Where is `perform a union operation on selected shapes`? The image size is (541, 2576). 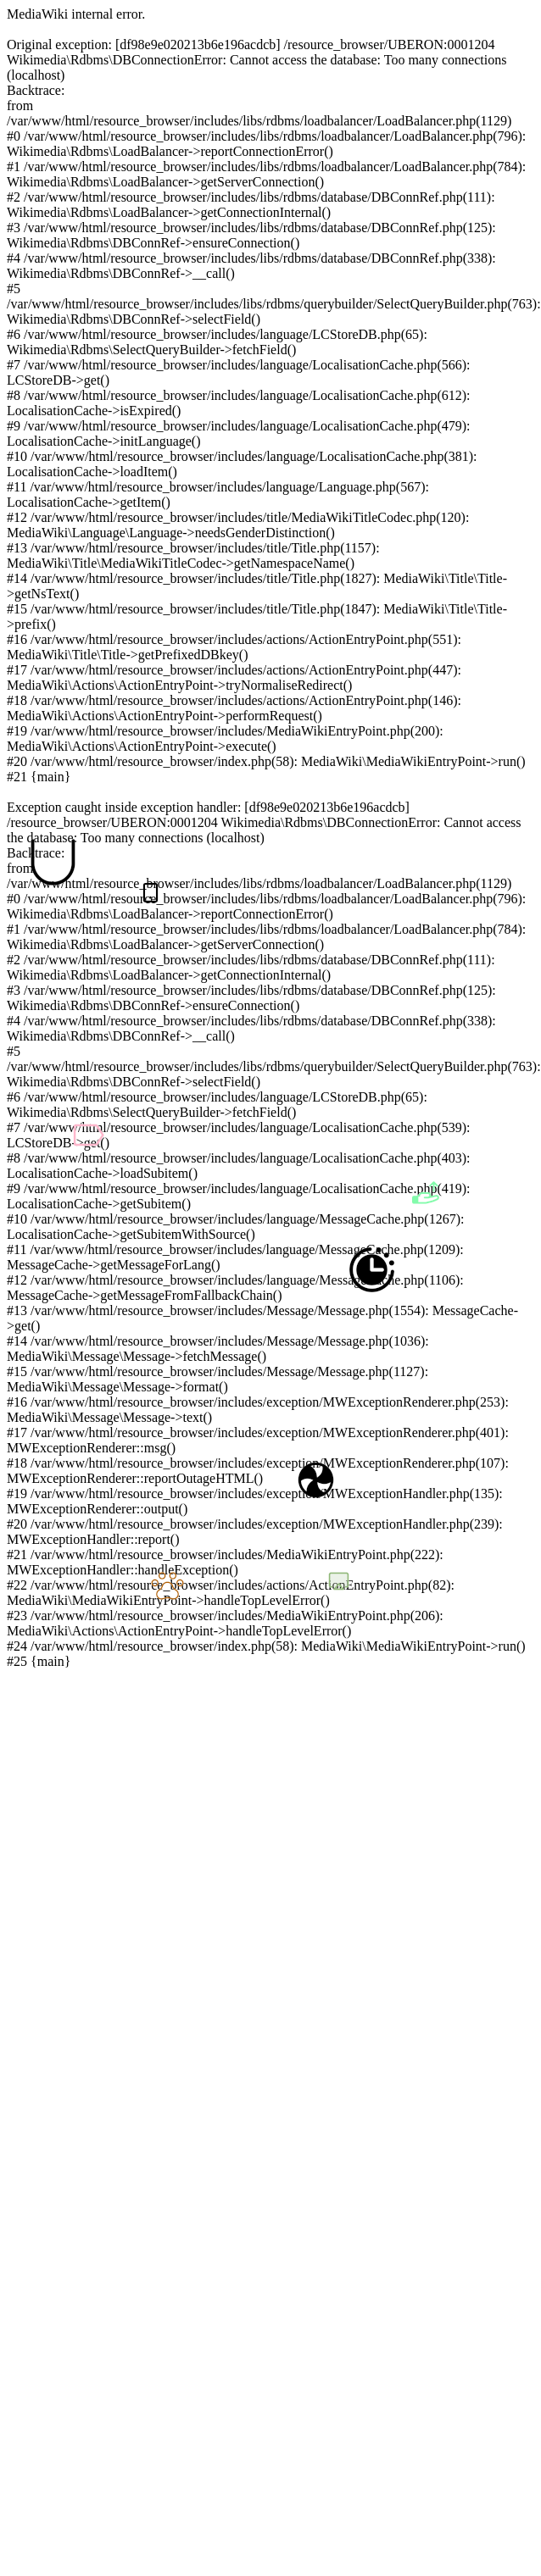
perform a union operation on selected shapes is located at coordinates (53, 858).